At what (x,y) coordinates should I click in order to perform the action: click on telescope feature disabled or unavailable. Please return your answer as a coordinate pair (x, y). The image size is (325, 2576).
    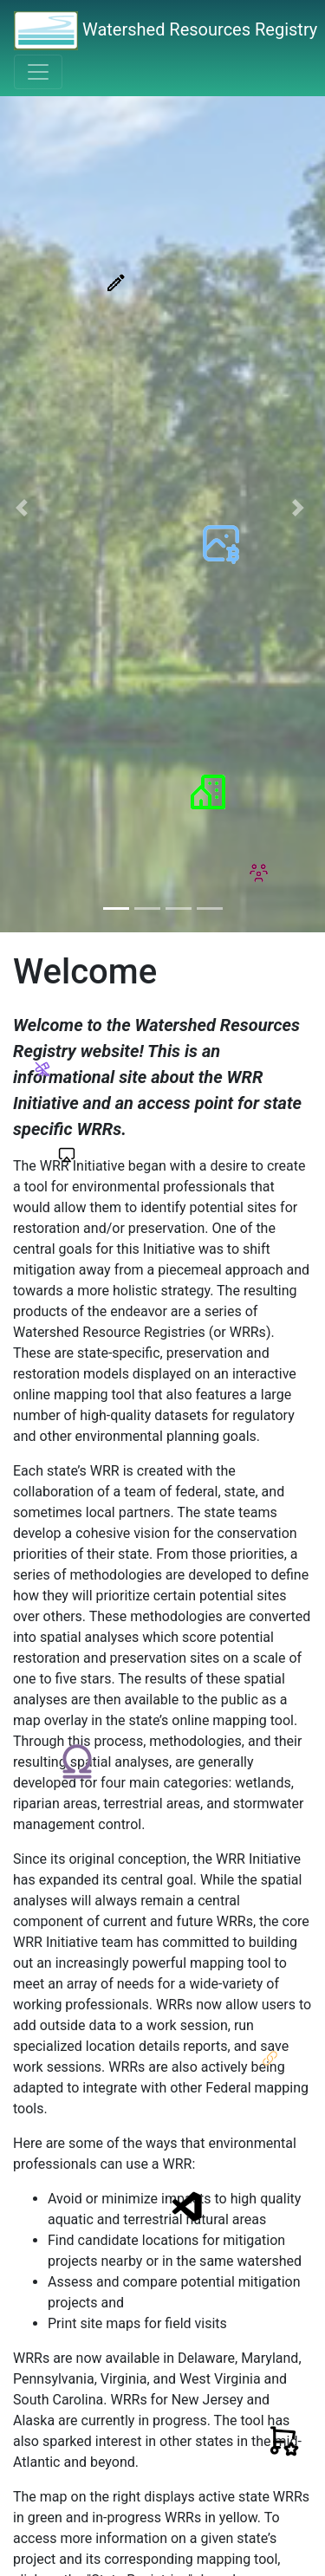
    Looking at the image, I should click on (42, 1069).